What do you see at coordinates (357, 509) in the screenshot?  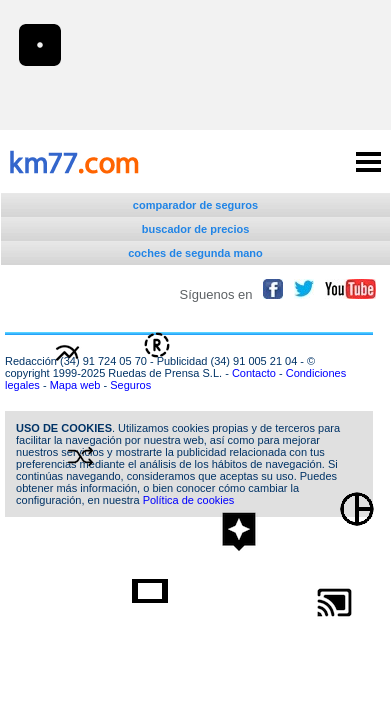 I see `view data breakdown or statistics` at bounding box center [357, 509].